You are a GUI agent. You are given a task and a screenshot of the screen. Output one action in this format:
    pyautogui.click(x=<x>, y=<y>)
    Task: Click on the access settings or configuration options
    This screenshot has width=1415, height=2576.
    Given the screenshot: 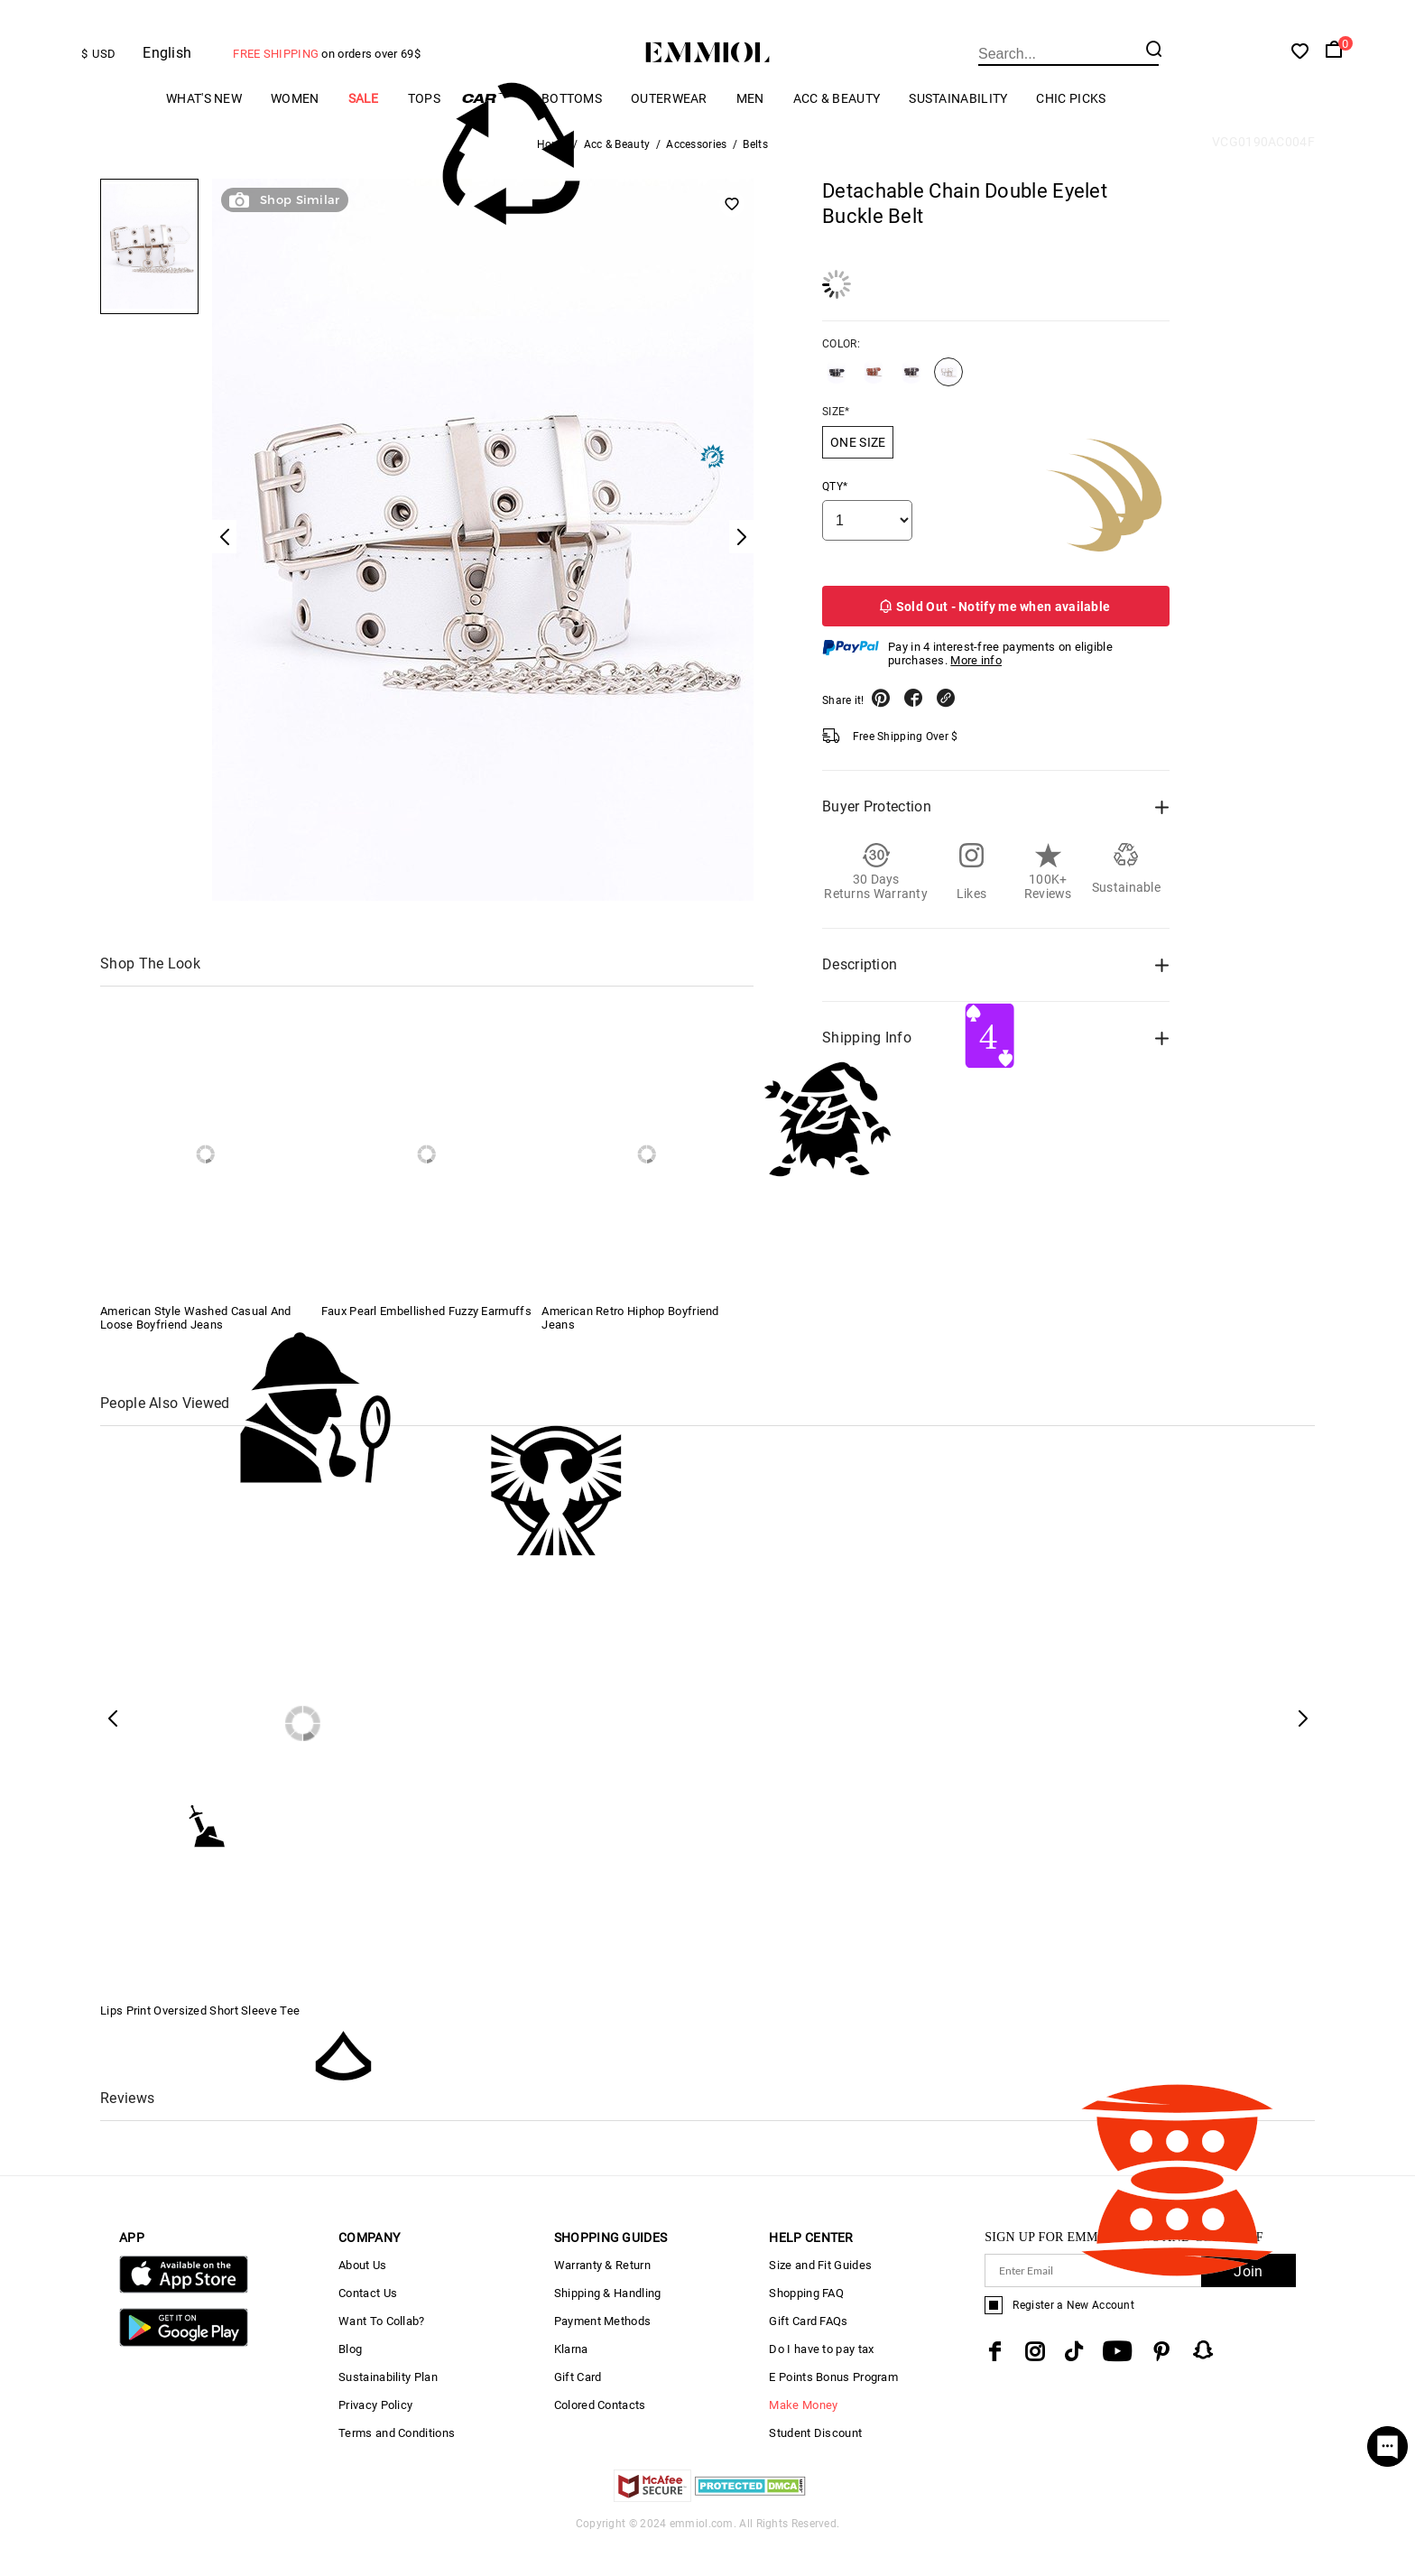 What is the action you would take?
    pyautogui.click(x=712, y=456)
    